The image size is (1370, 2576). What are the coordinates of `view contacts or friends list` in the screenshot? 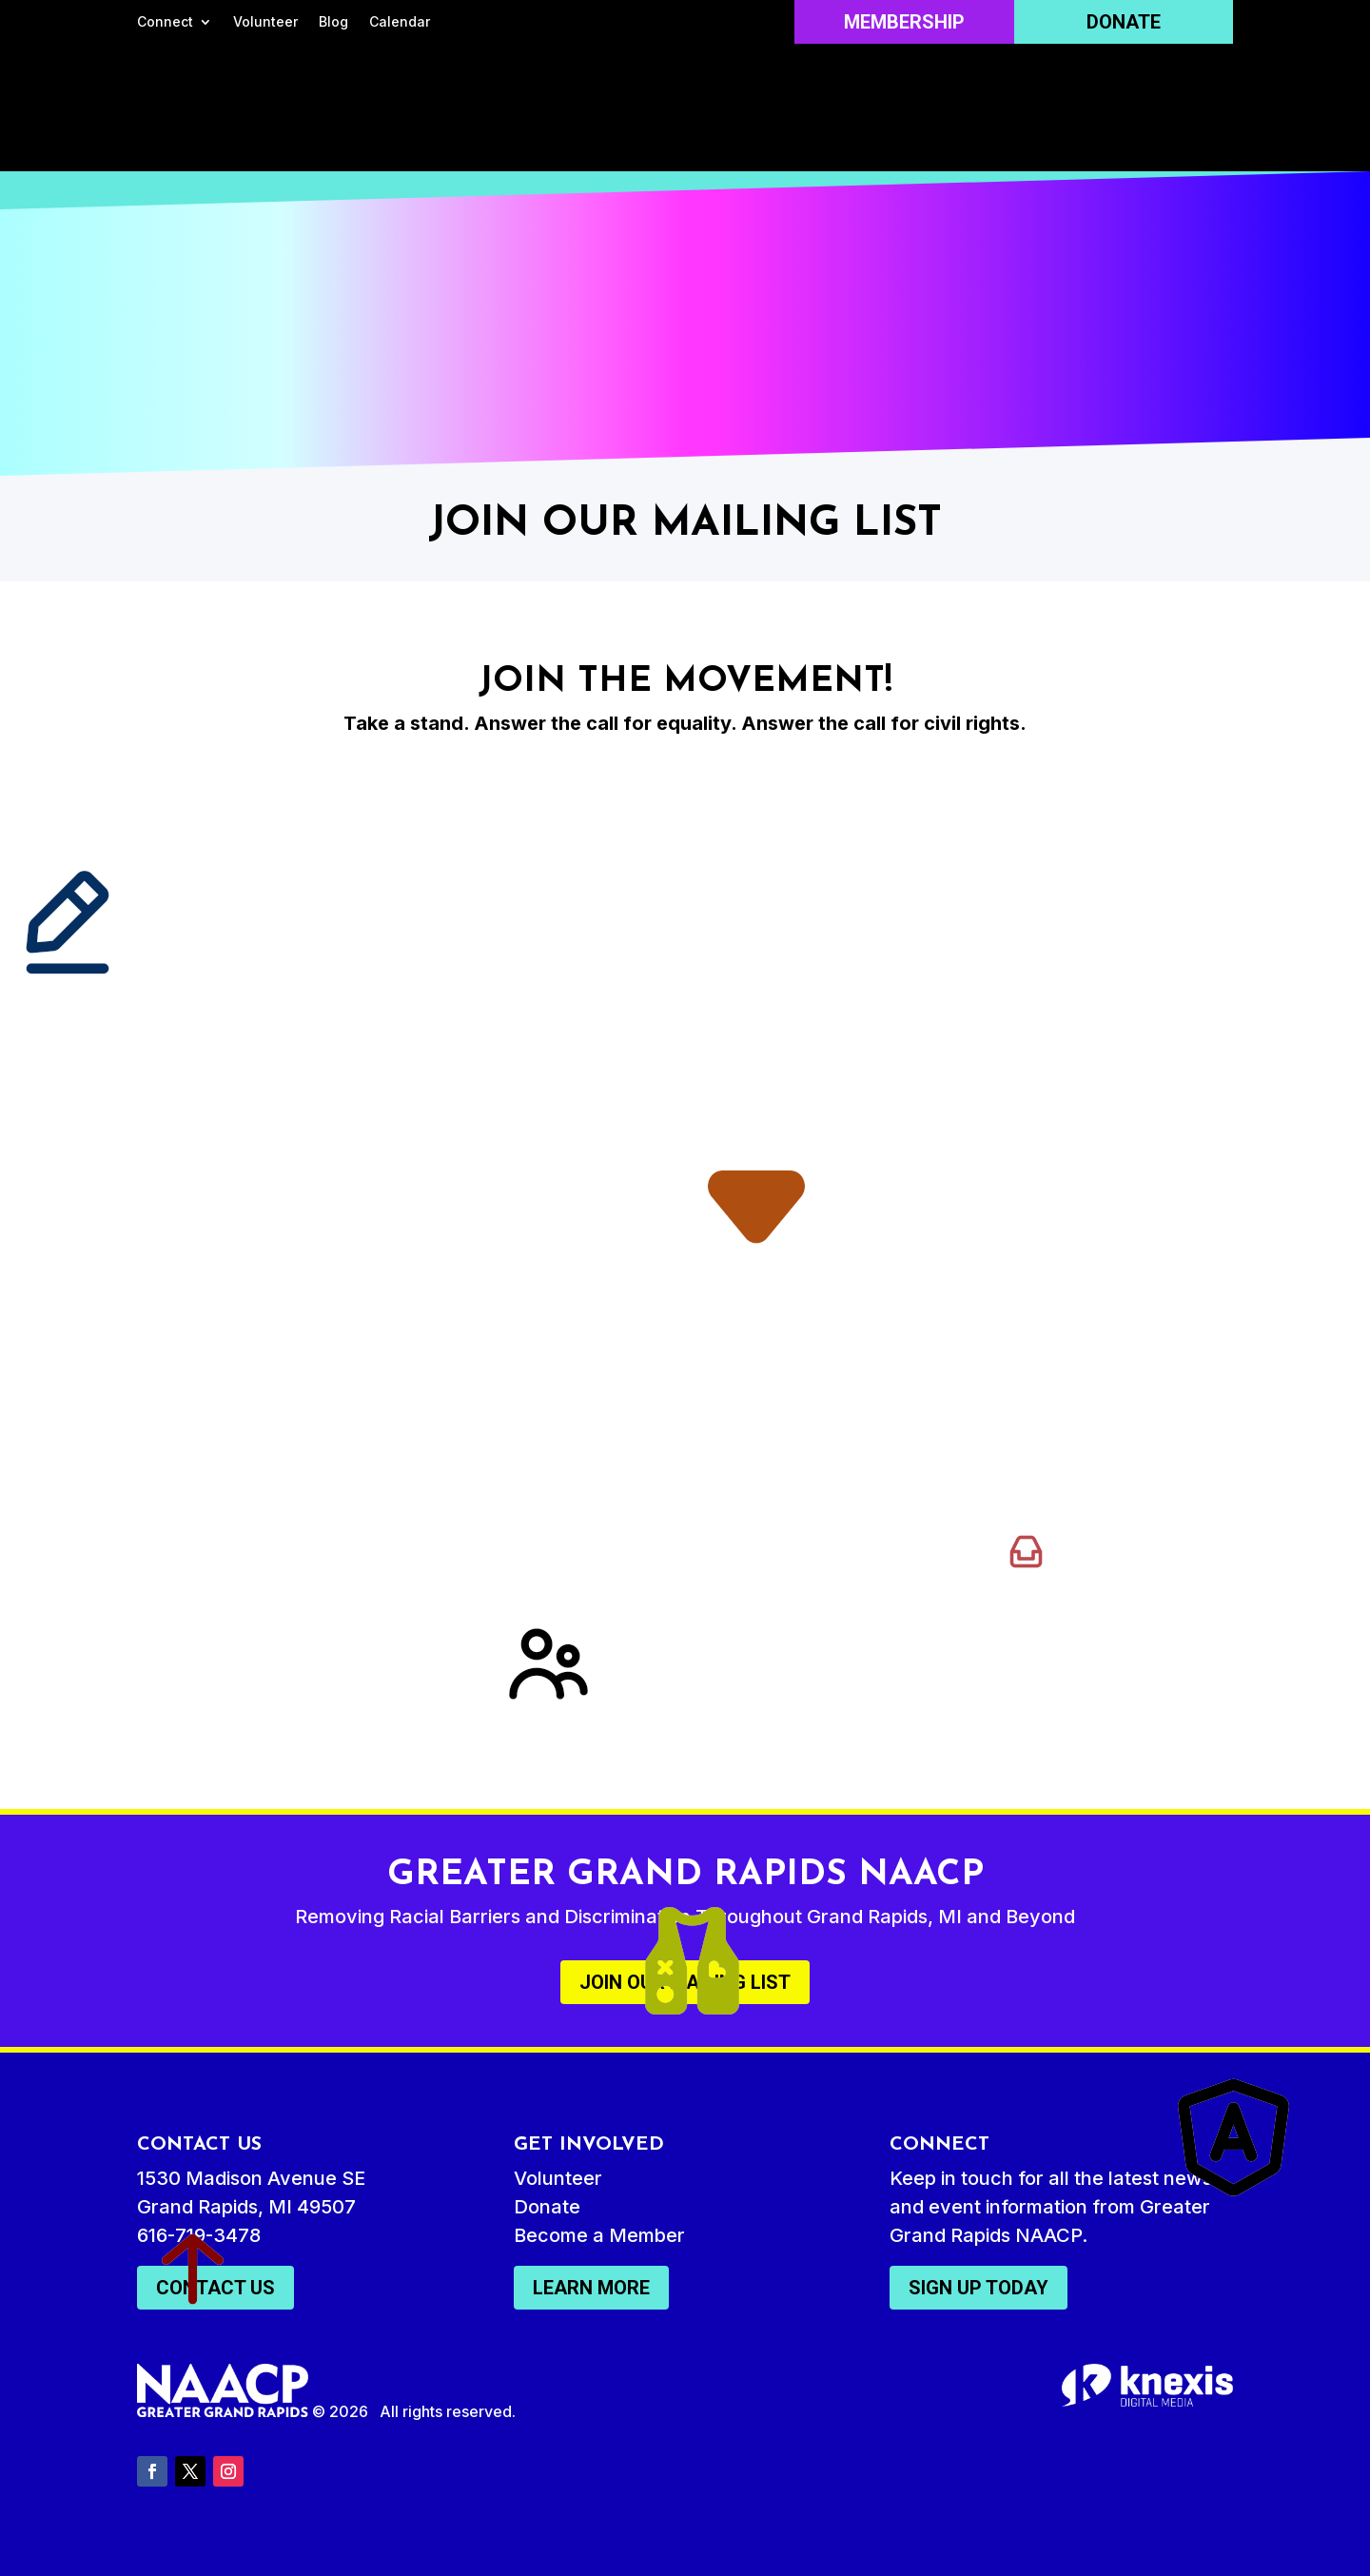 It's located at (548, 1663).